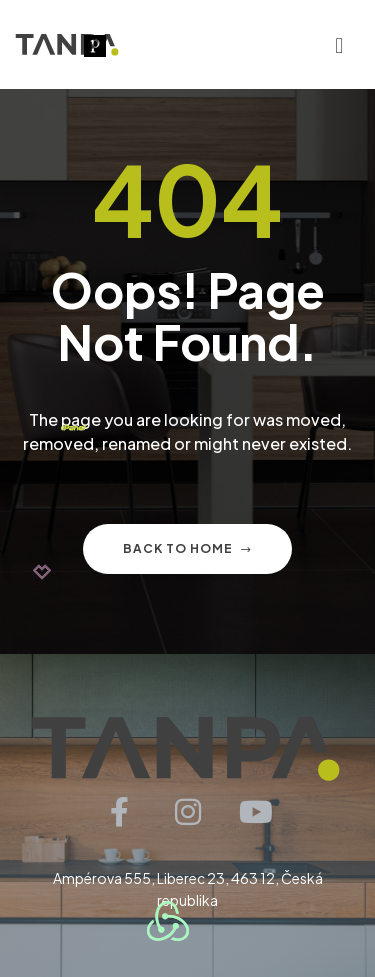 The width and height of the screenshot is (375, 977). I want to click on access cPanel web hosting control panel, so click(73, 427).